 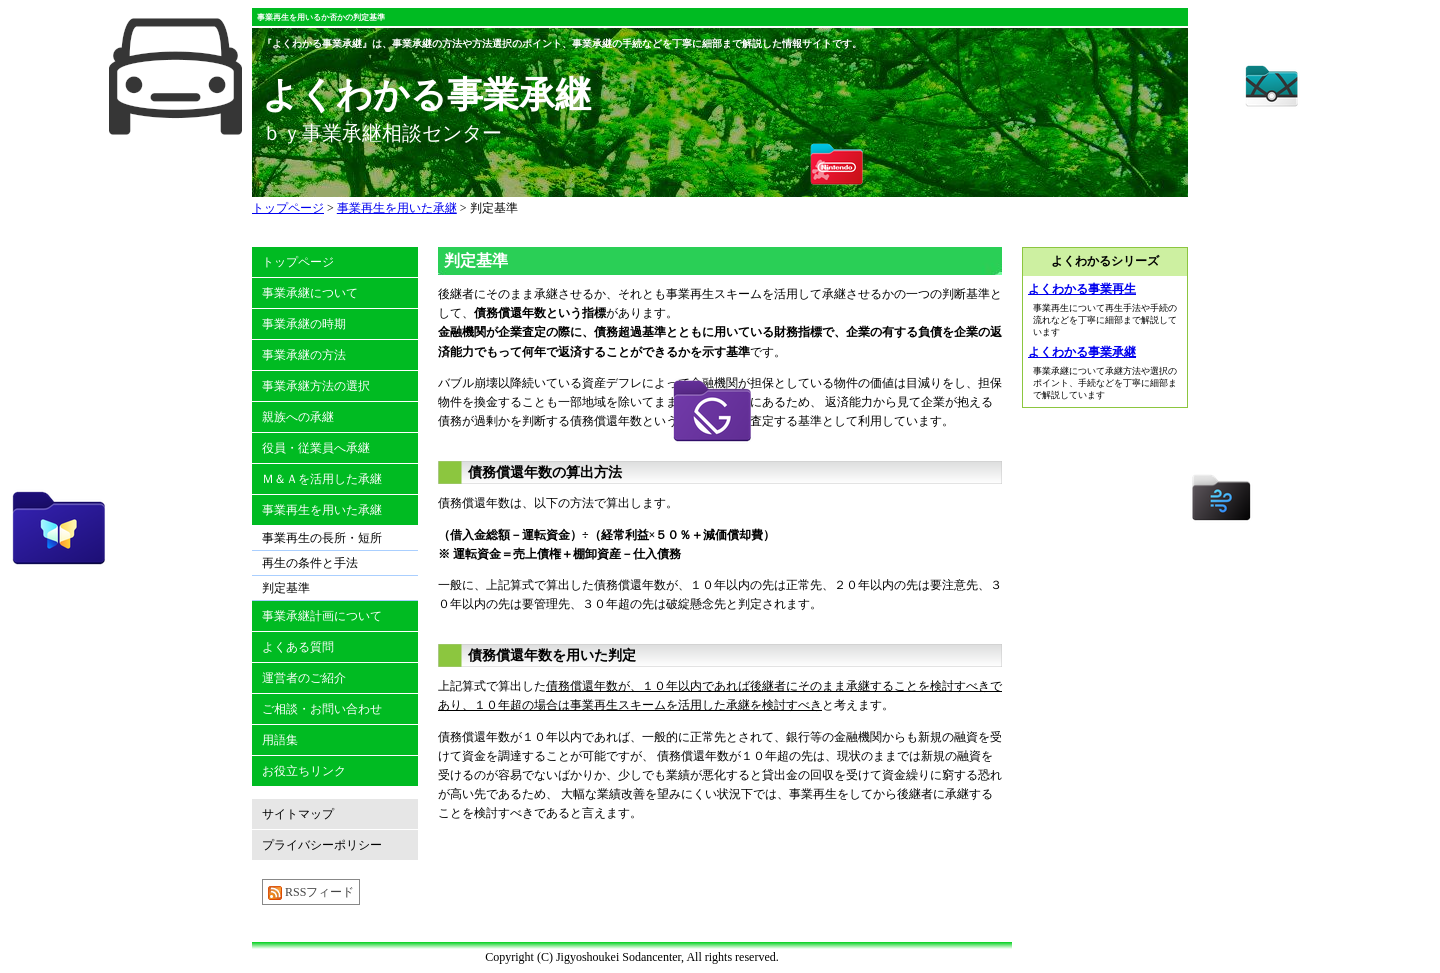 I want to click on folder for pokémon net ball collection or related game assets, so click(x=1271, y=87).